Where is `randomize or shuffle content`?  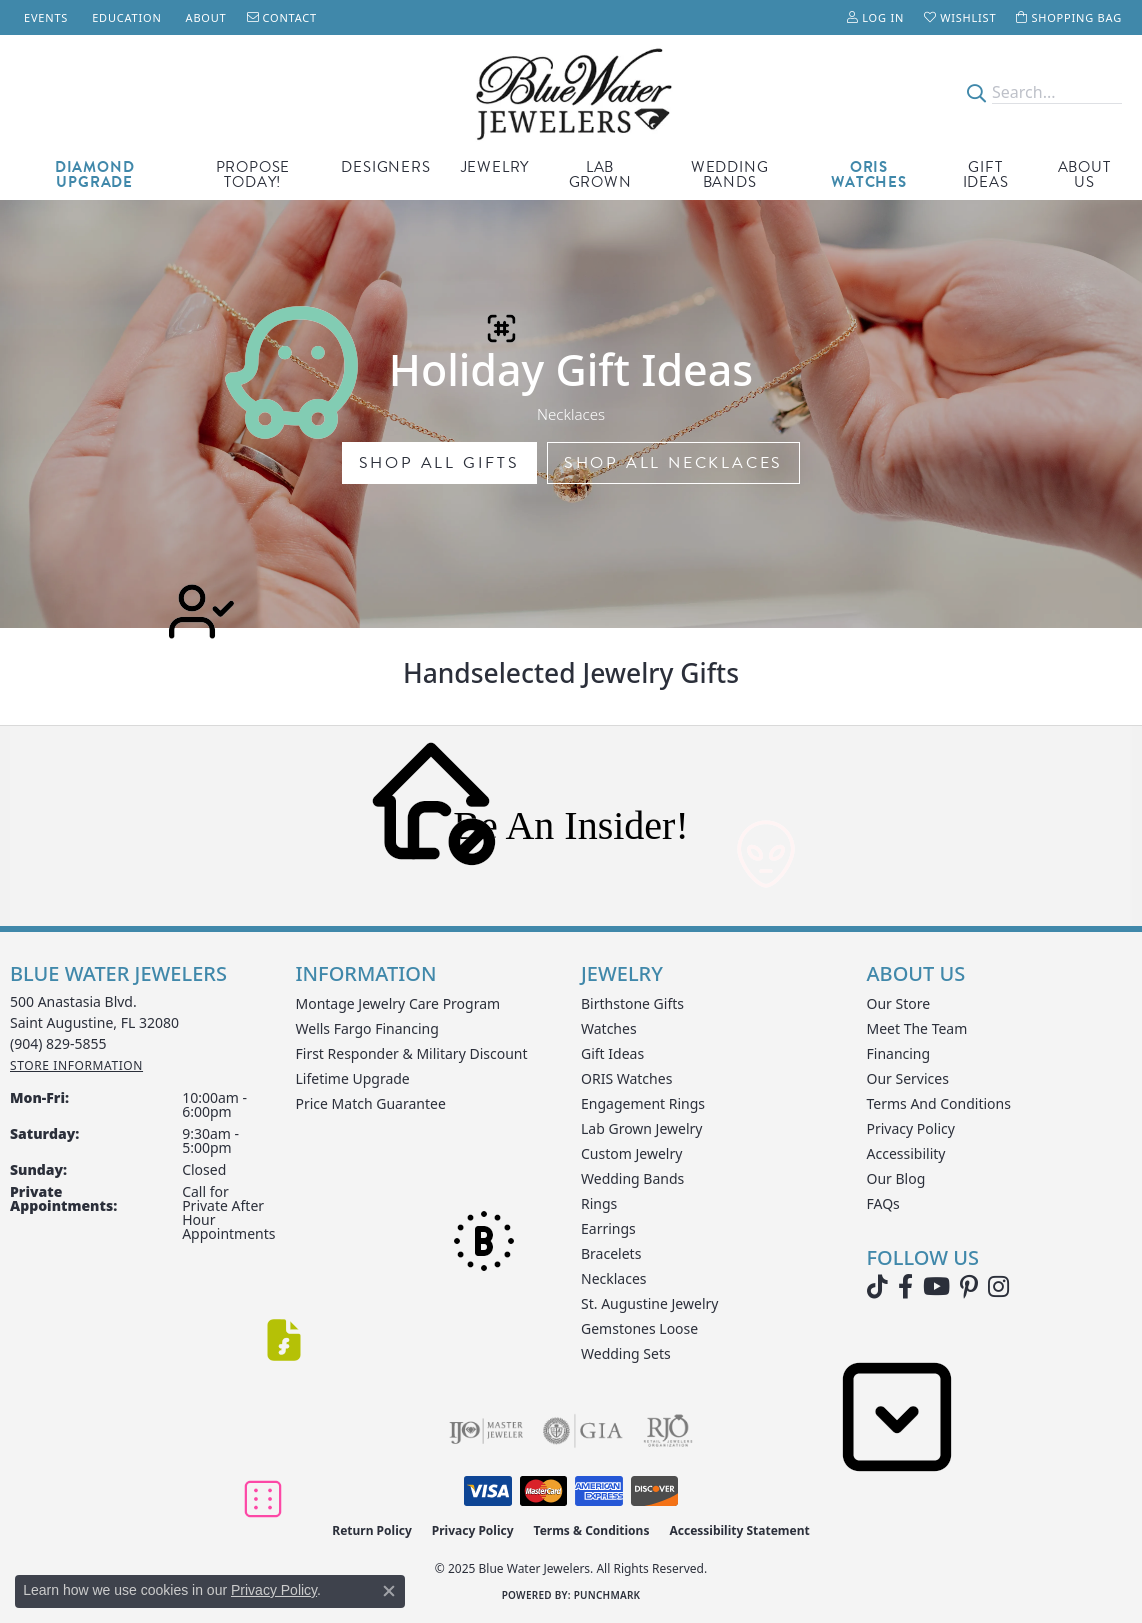
randomize or shuffle content is located at coordinates (263, 1499).